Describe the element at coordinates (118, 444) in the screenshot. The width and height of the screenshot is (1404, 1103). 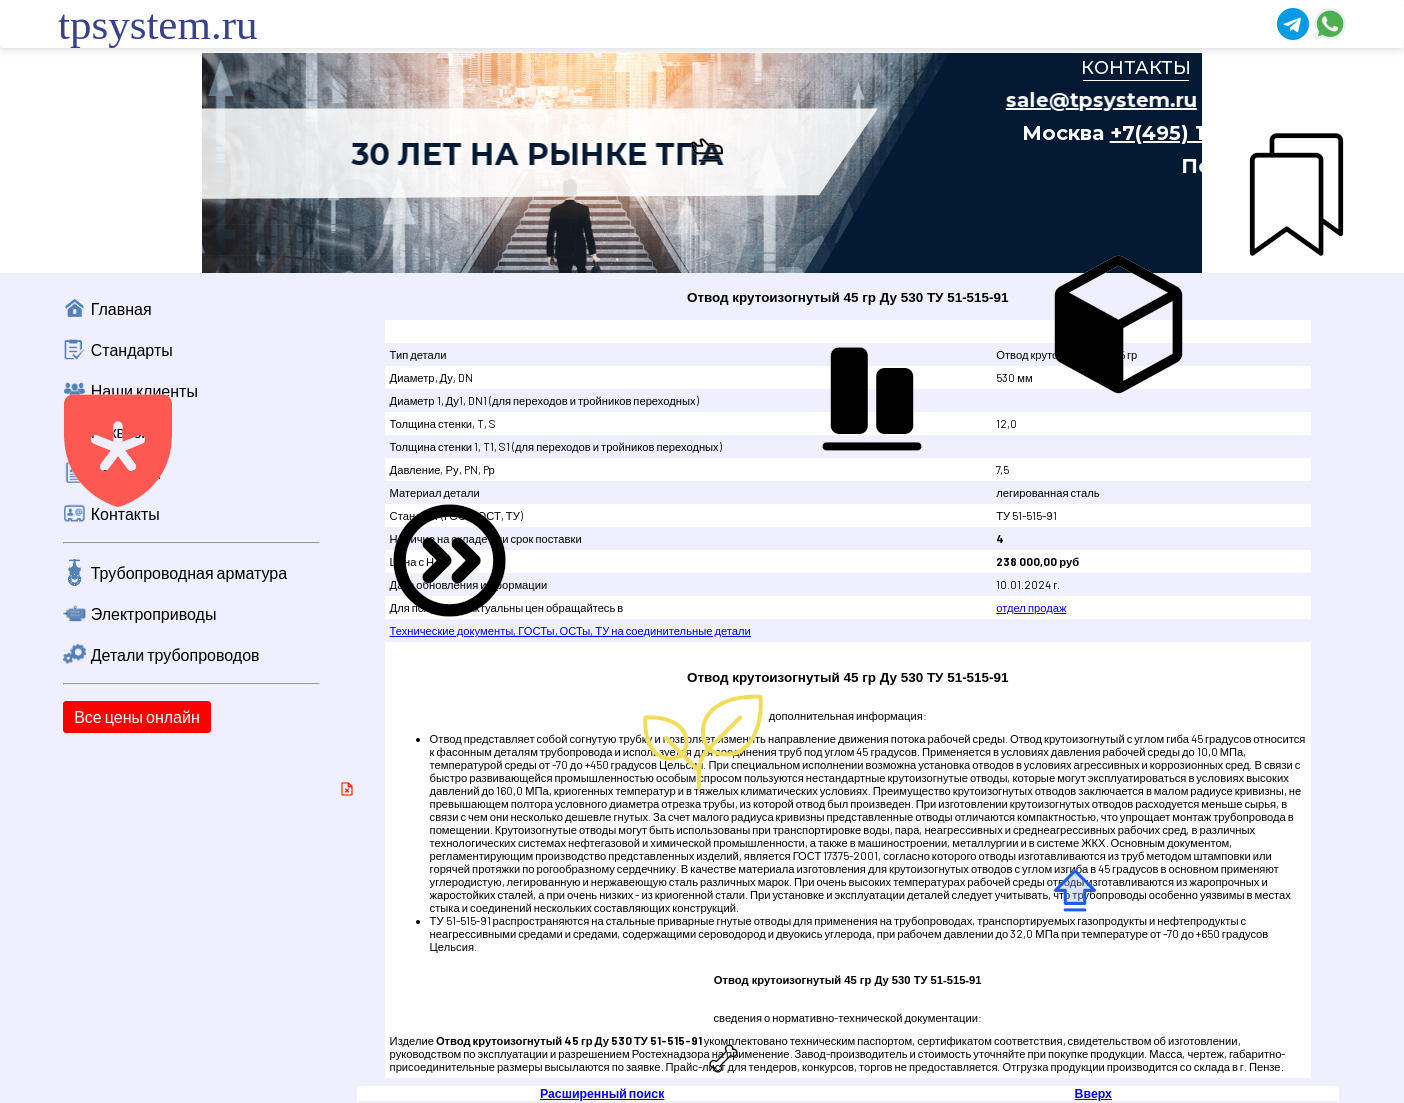
I see `indicates premium or starred security feature` at that location.